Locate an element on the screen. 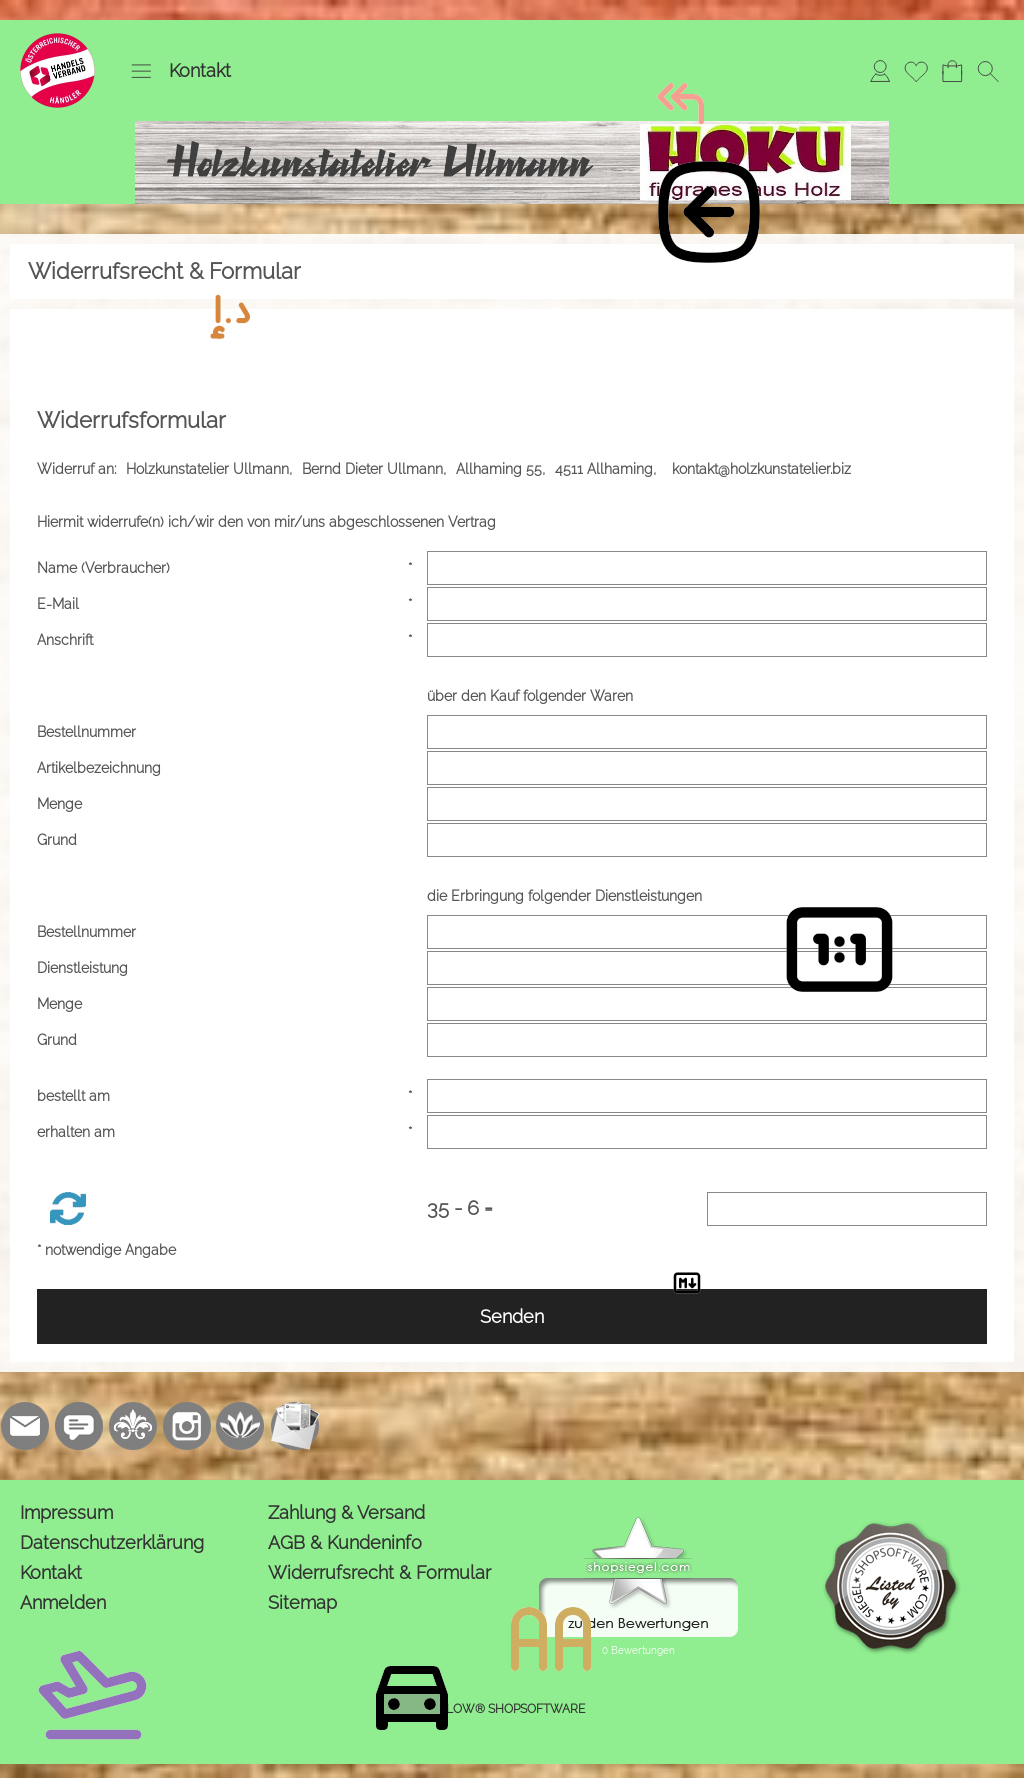  indicates price or amount in UAE dirhams is located at coordinates (231, 318).